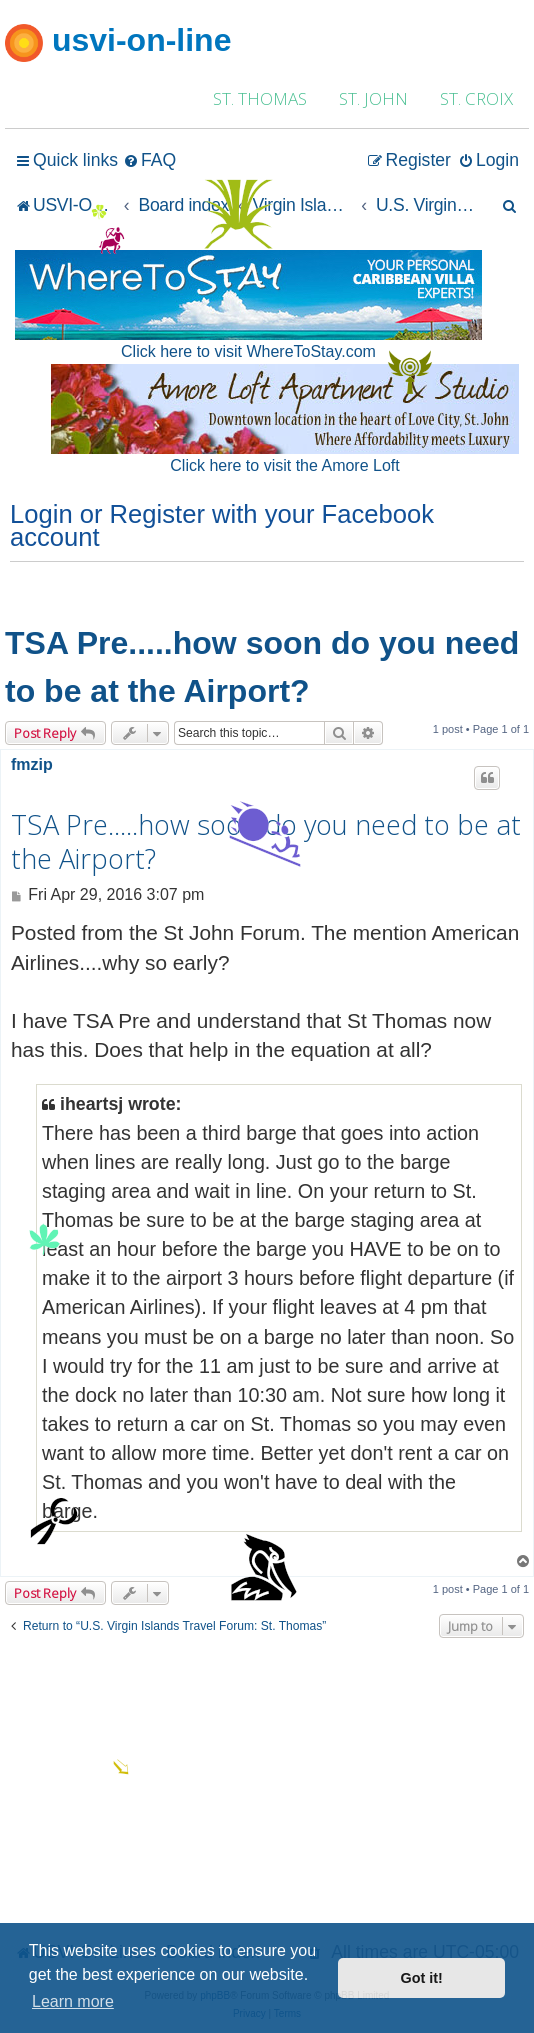 The width and height of the screenshot is (534, 2033). Describe the element at coordinates (121, 1767) in the screenshot. I see `move object to bottom-right corner` at that location.